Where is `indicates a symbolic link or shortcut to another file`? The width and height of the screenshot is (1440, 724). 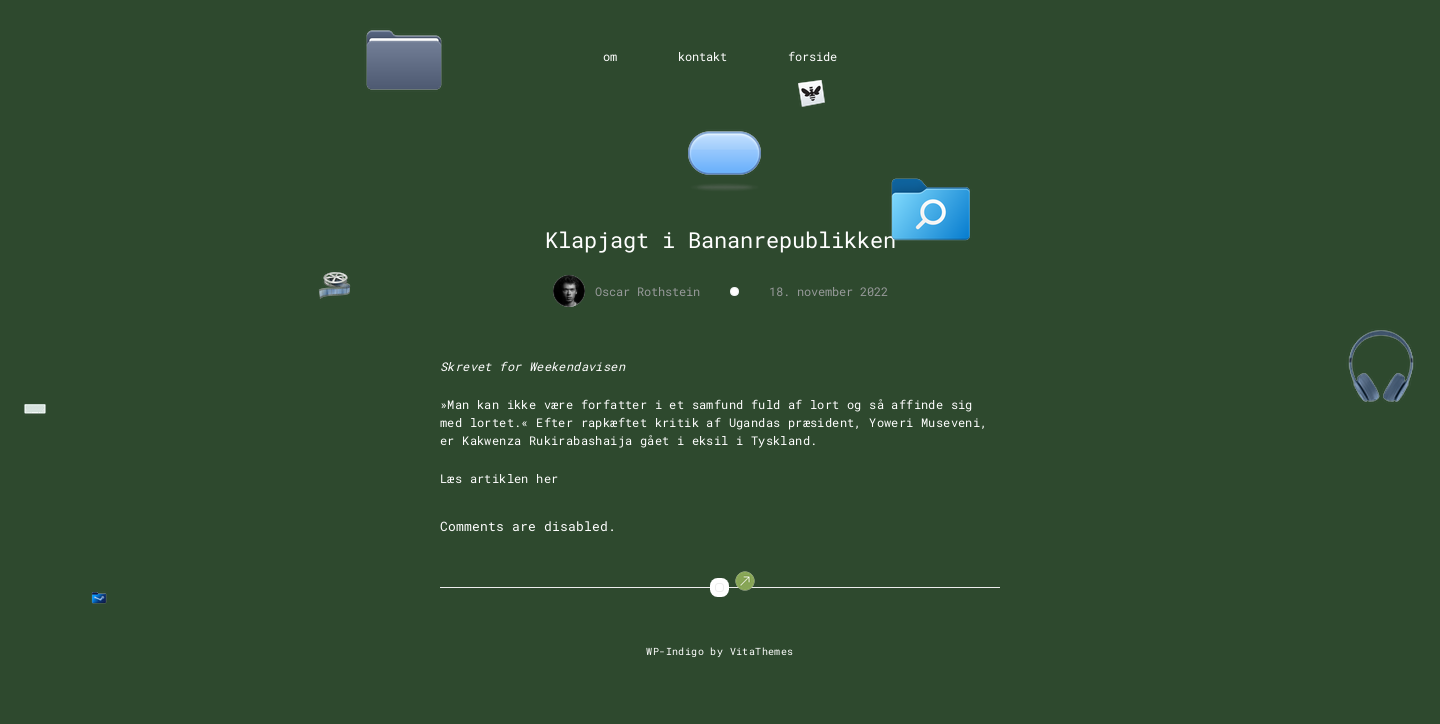 indicates a symbolic link or shortcut to another file is located at coordinates (745, 581).